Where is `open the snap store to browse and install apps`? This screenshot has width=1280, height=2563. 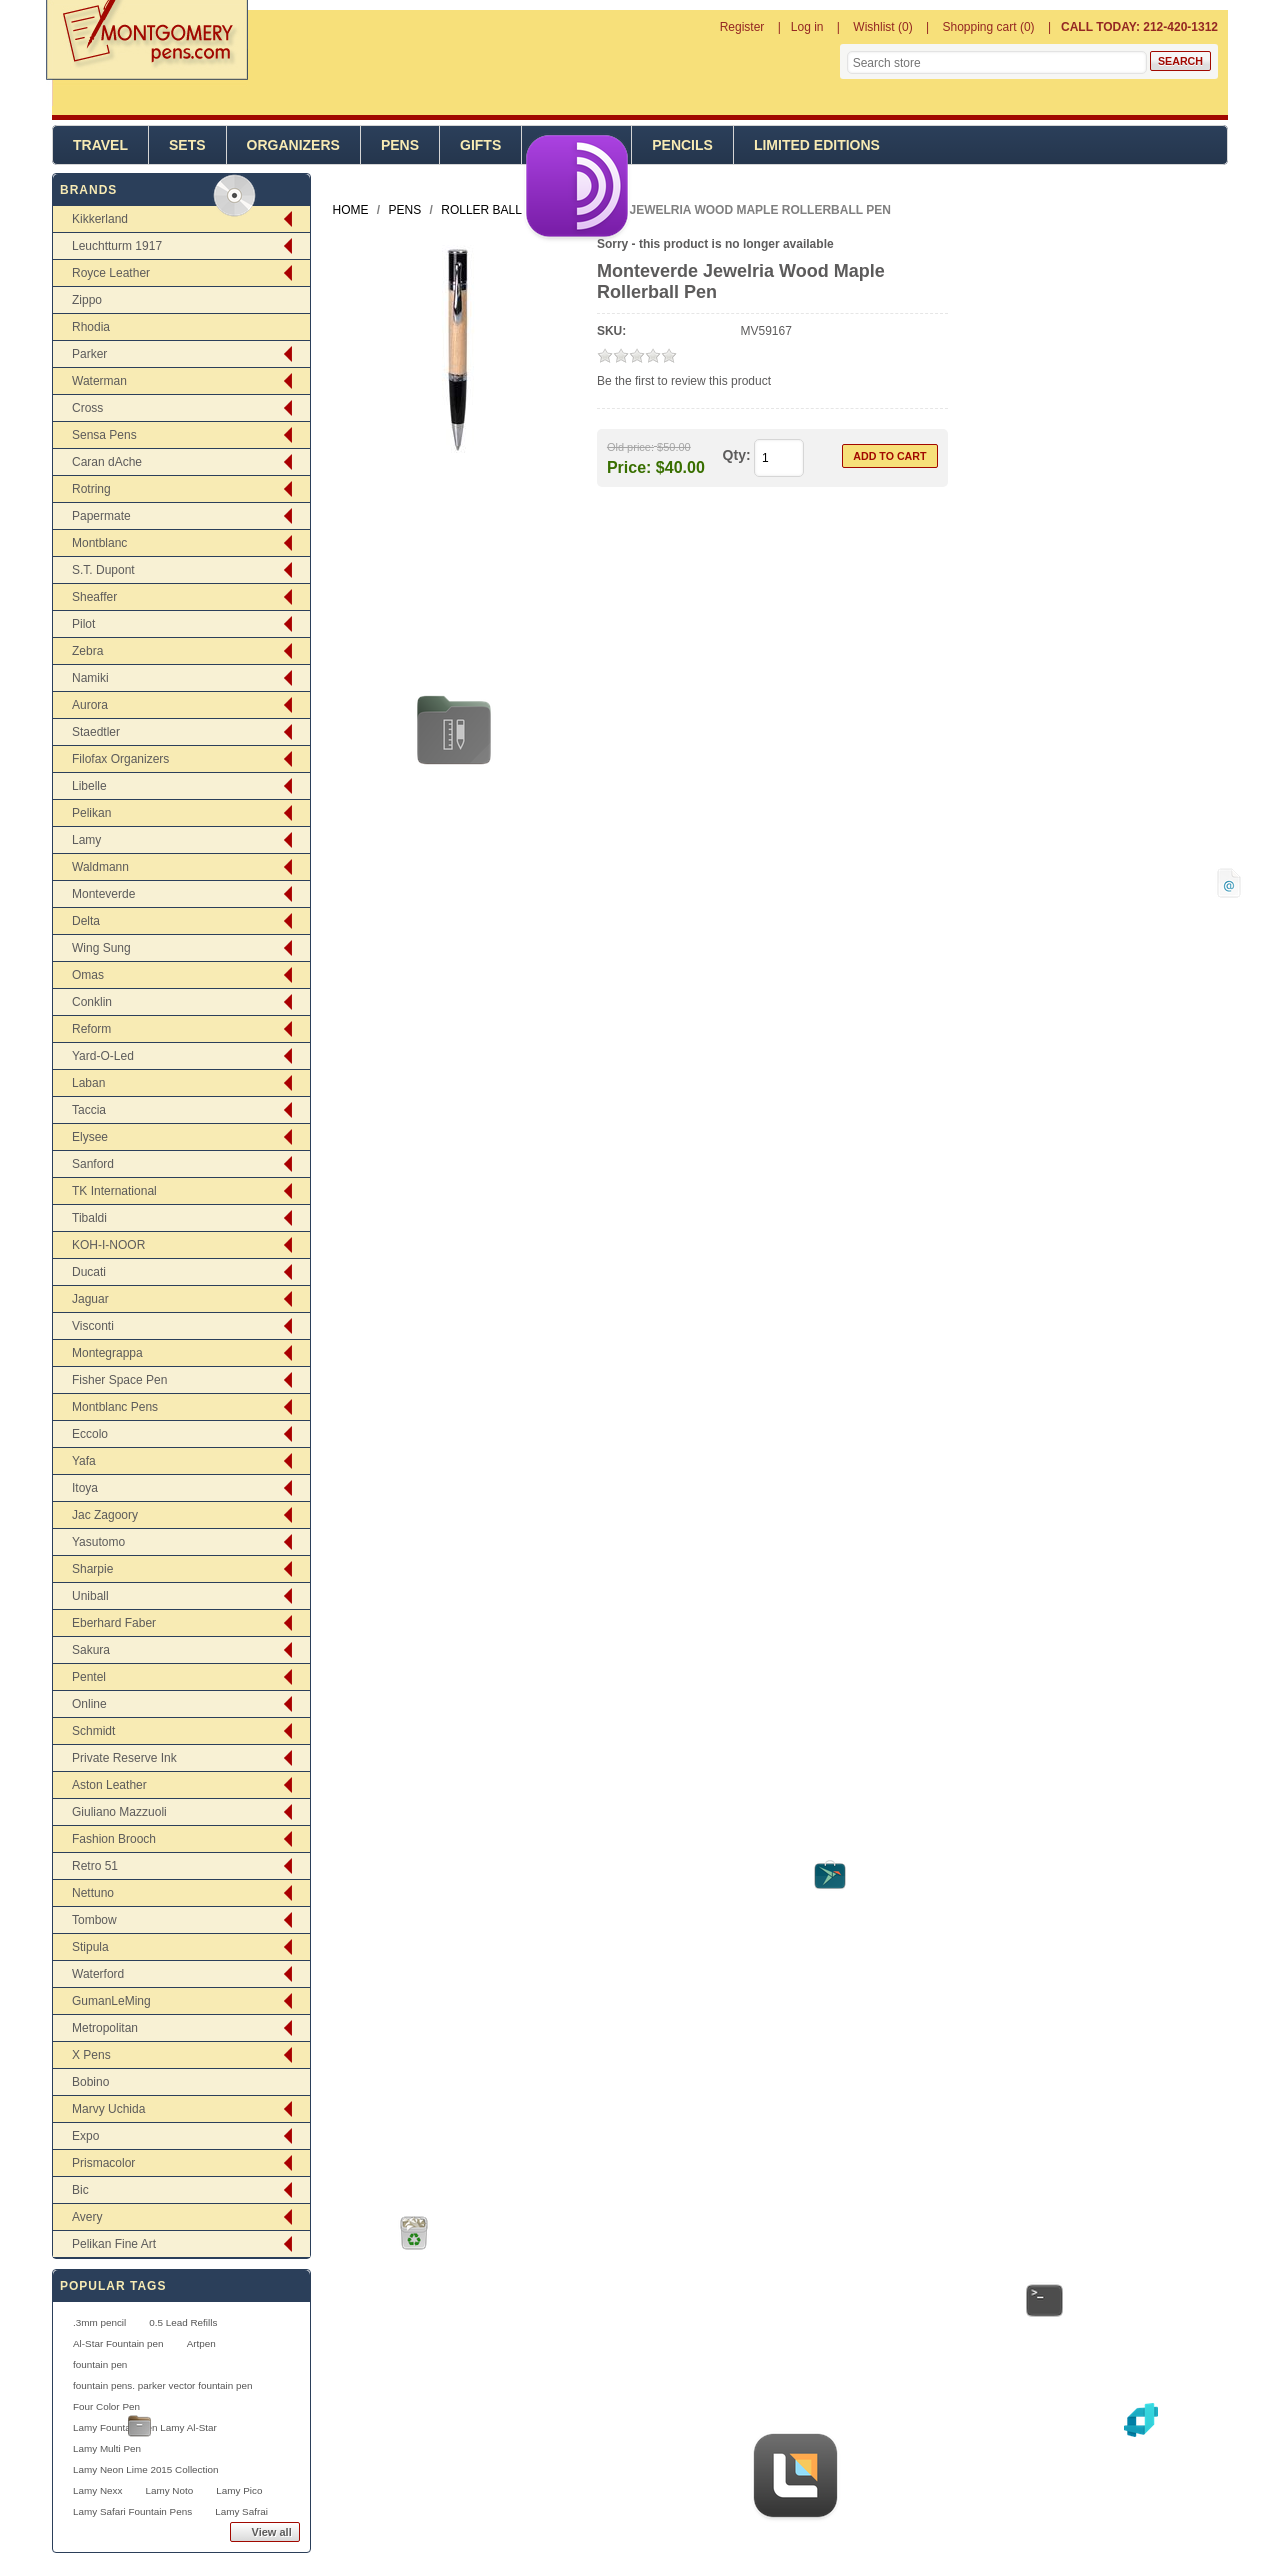
open the snap store to browse and install apps is located at coordinates (830, 1876).